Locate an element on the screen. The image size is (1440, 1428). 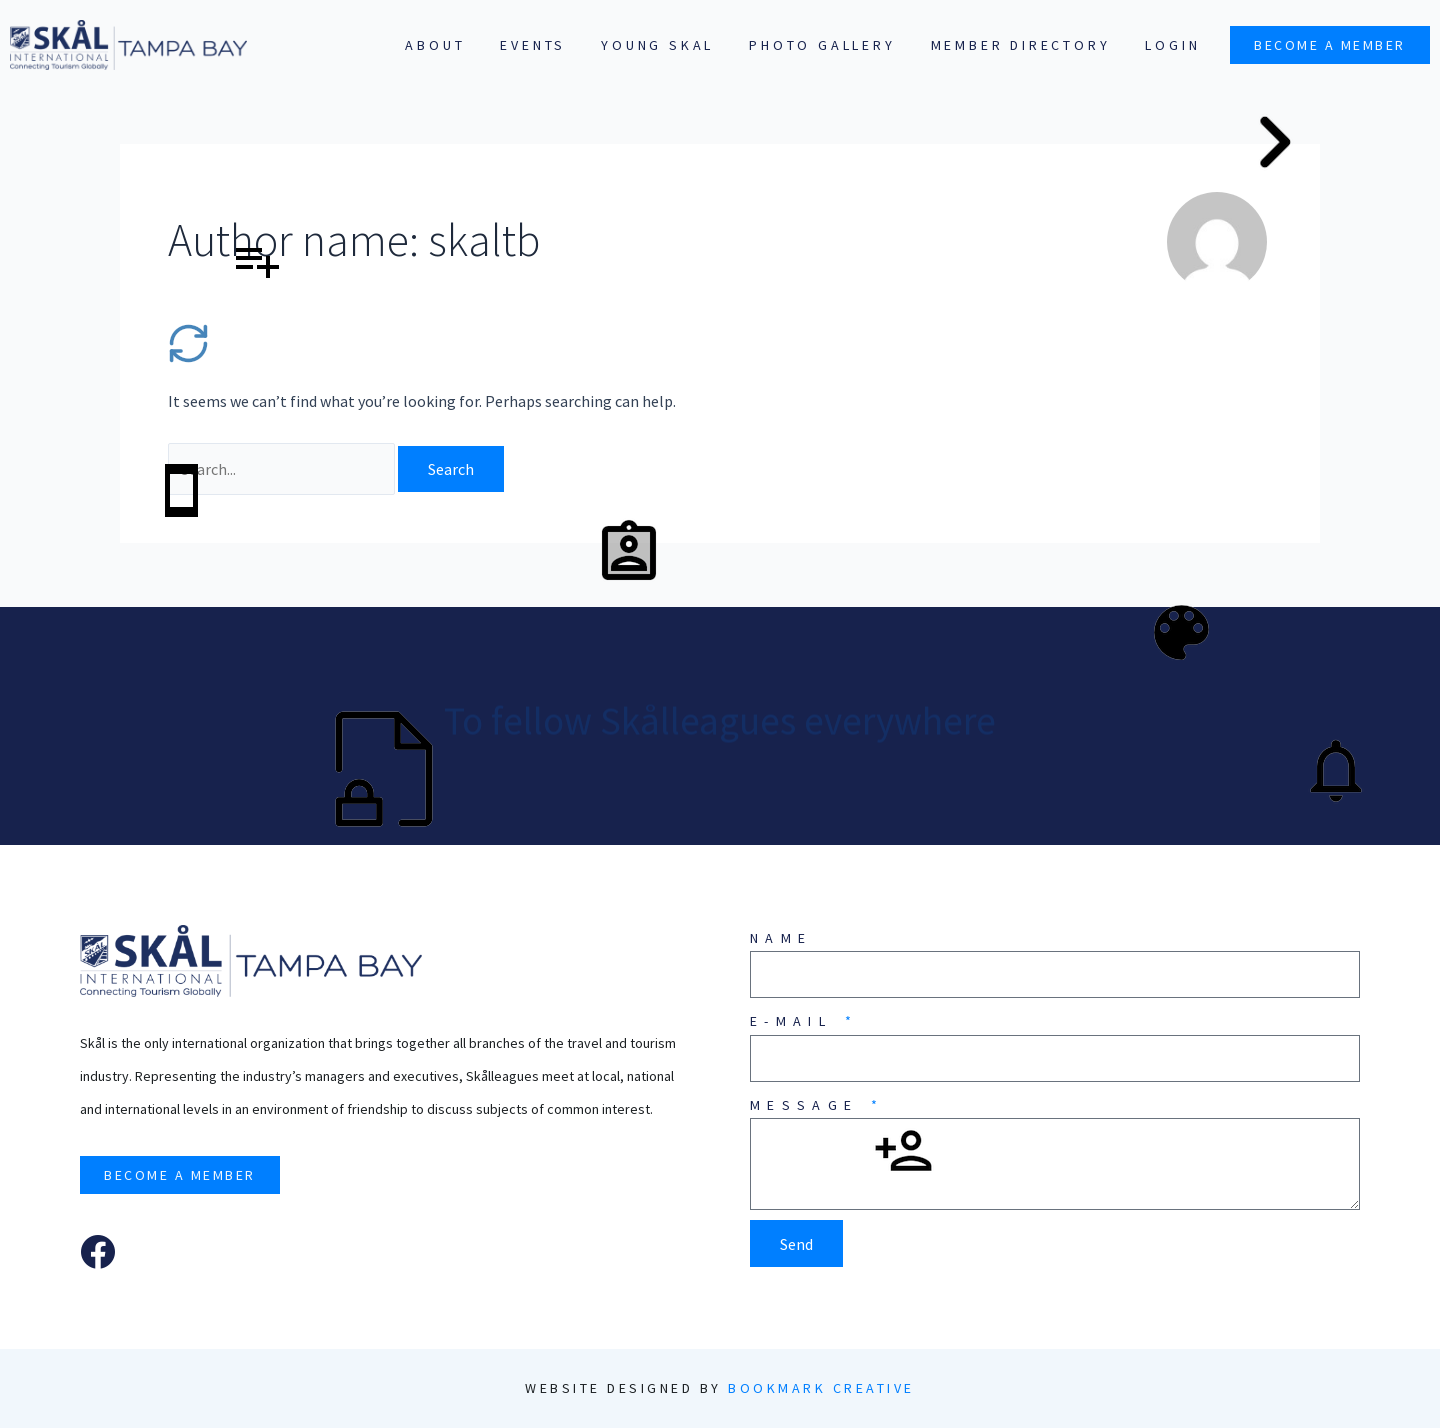
view assigned personnel or contact details is located at coordinates (629, 553).